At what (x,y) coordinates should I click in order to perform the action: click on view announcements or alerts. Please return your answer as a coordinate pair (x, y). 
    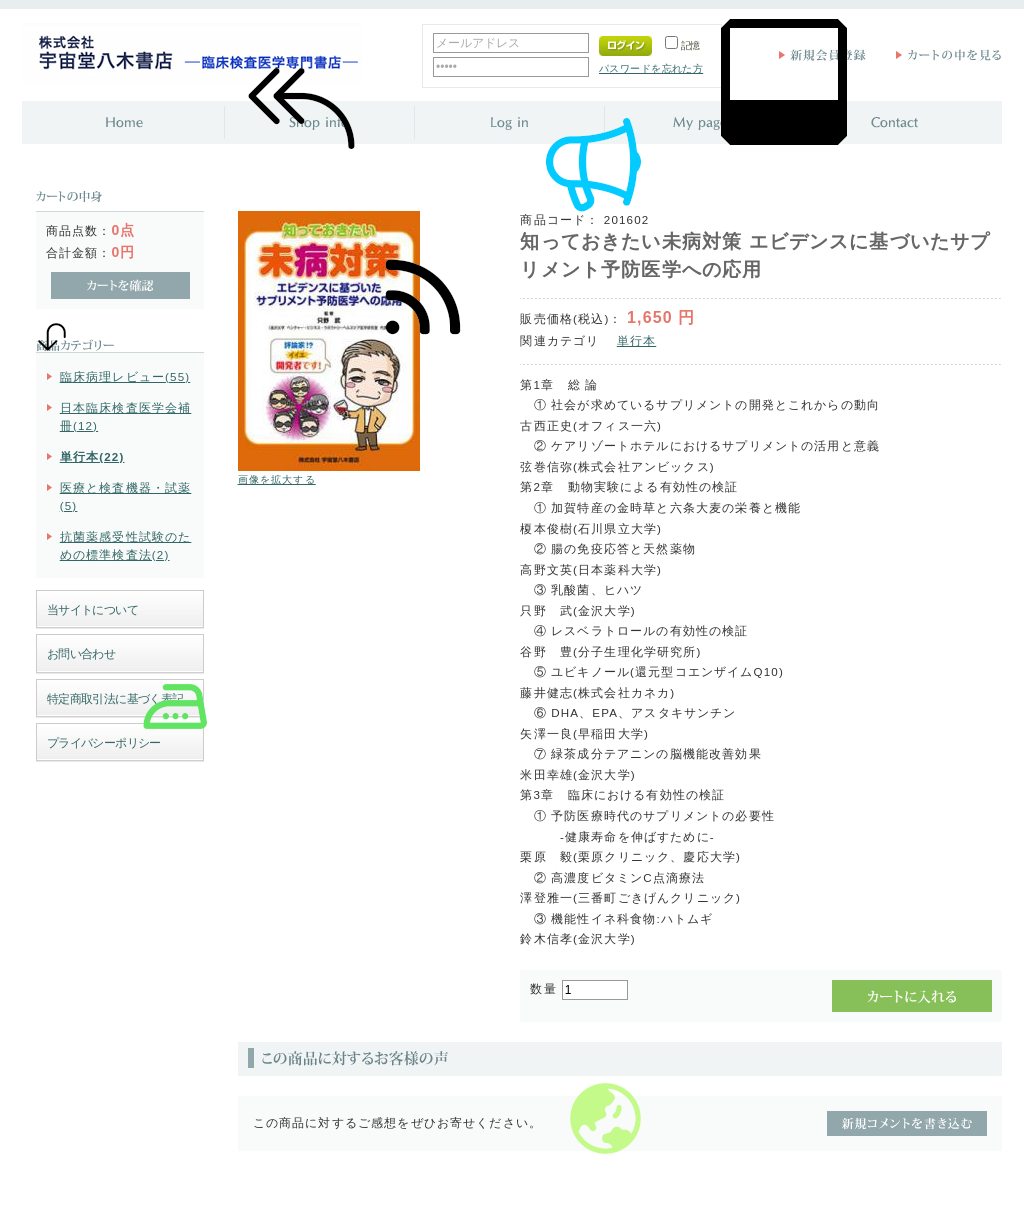
    Looking at the image, I should click on (593, 165).